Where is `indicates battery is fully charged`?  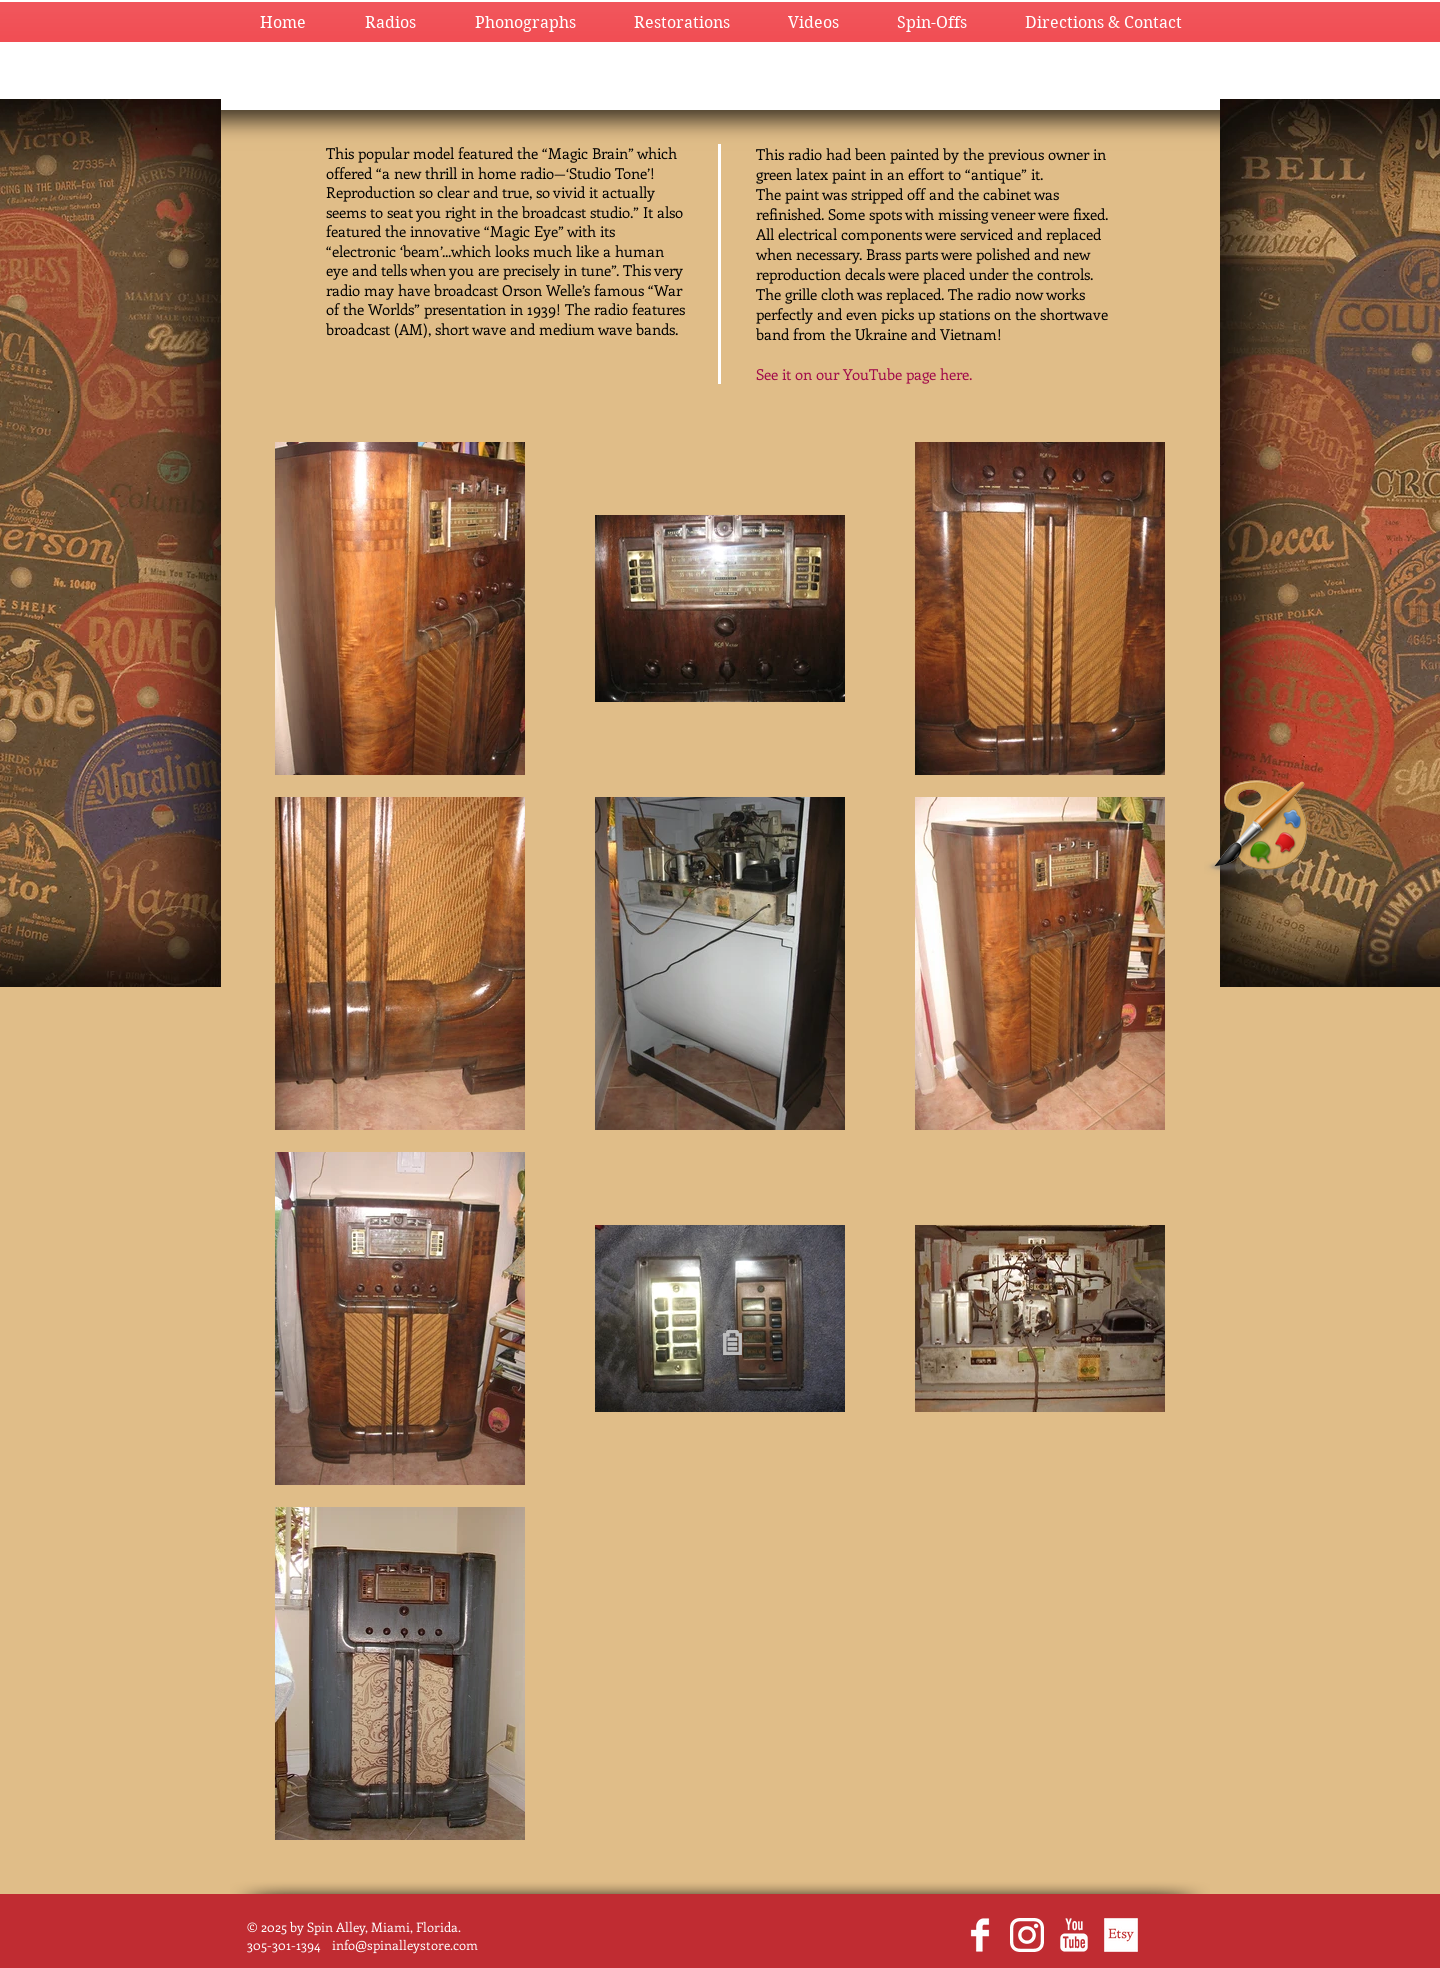
indicates battery is fully charged is located at coordinates (732, 1342).